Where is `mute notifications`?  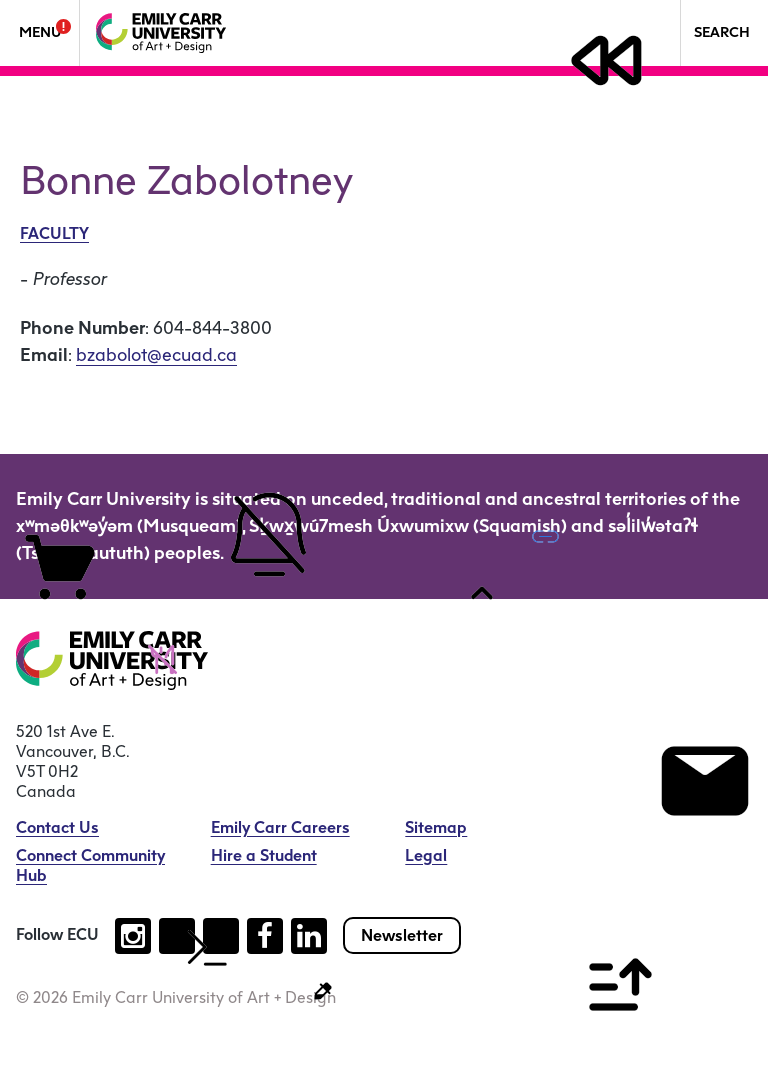
mute notifications is located at coordinates (269, 534).